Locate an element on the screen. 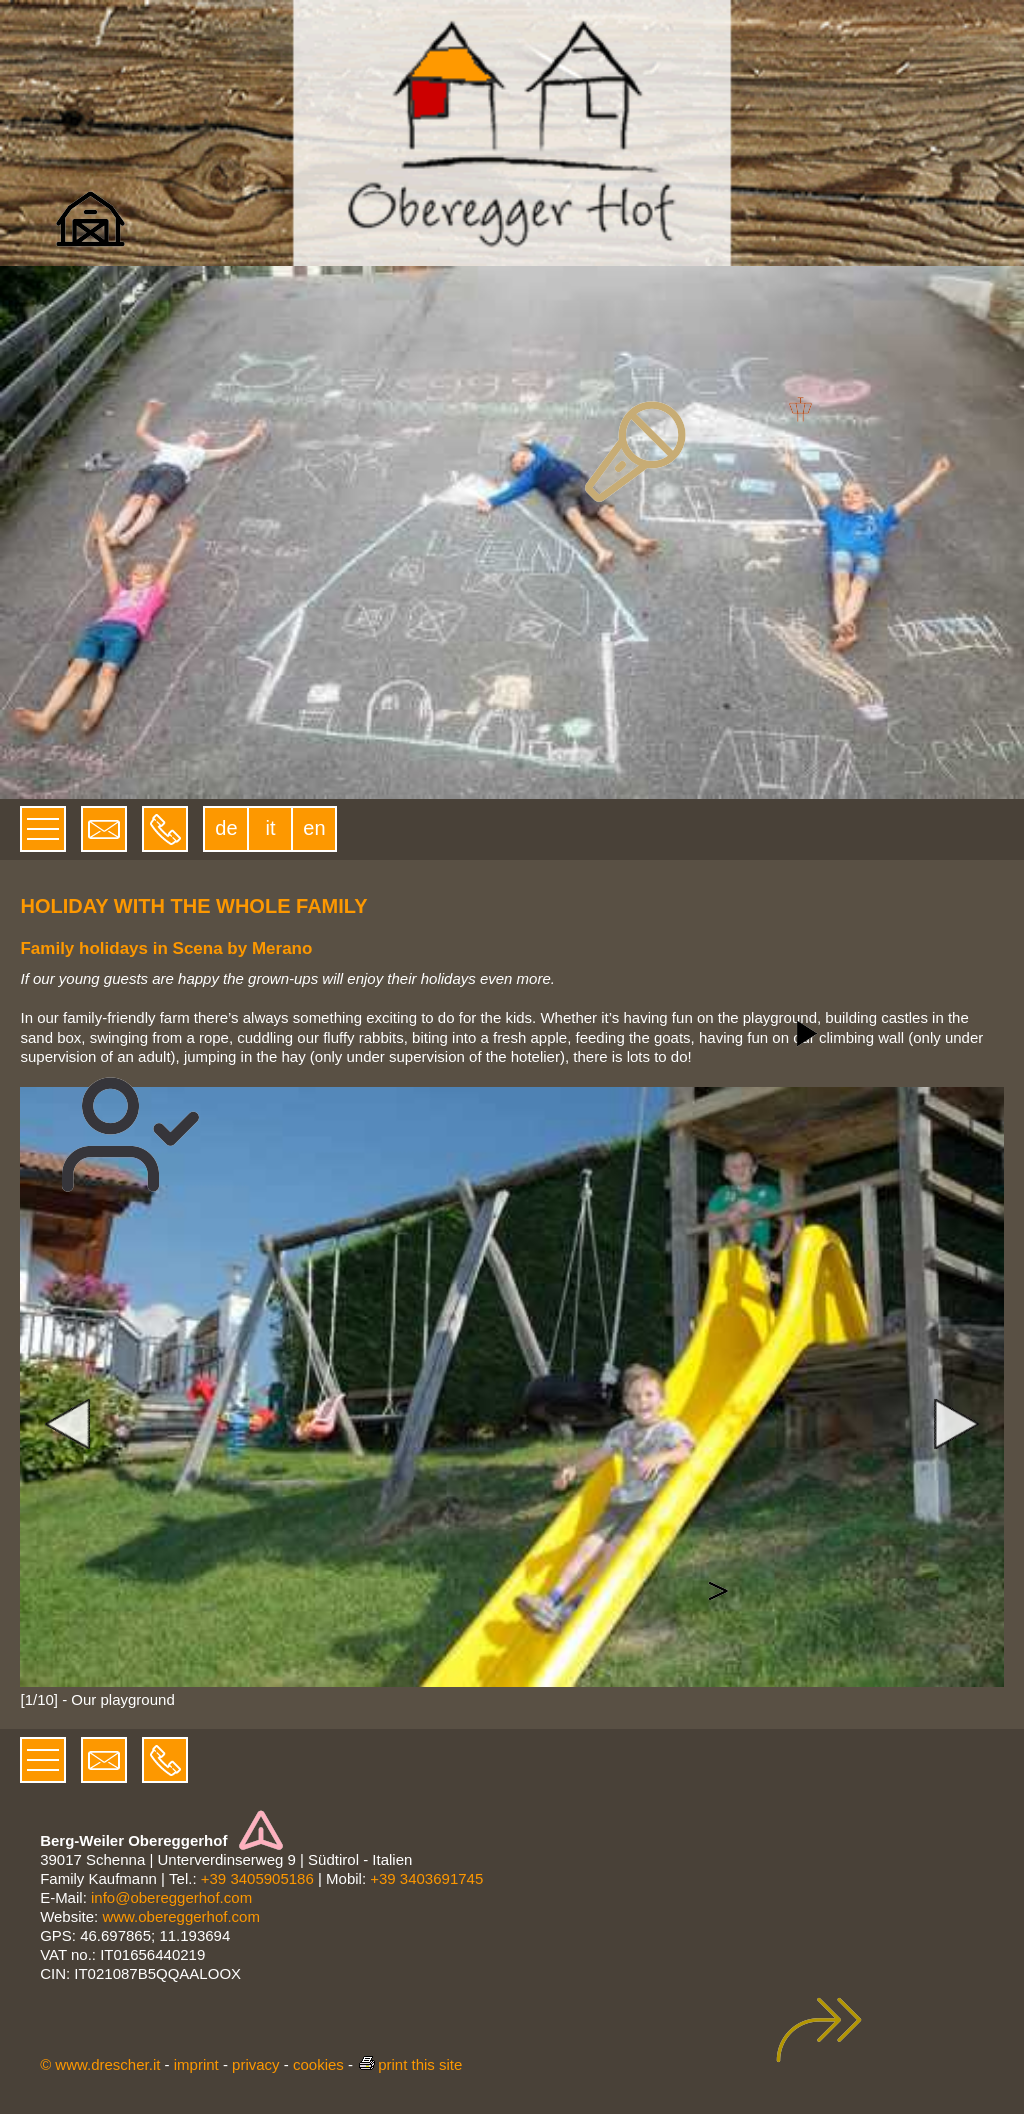 The height and width of the screenshot is (2114, 1024). forward or share content multiple times is located at coordinates (819, 2030).